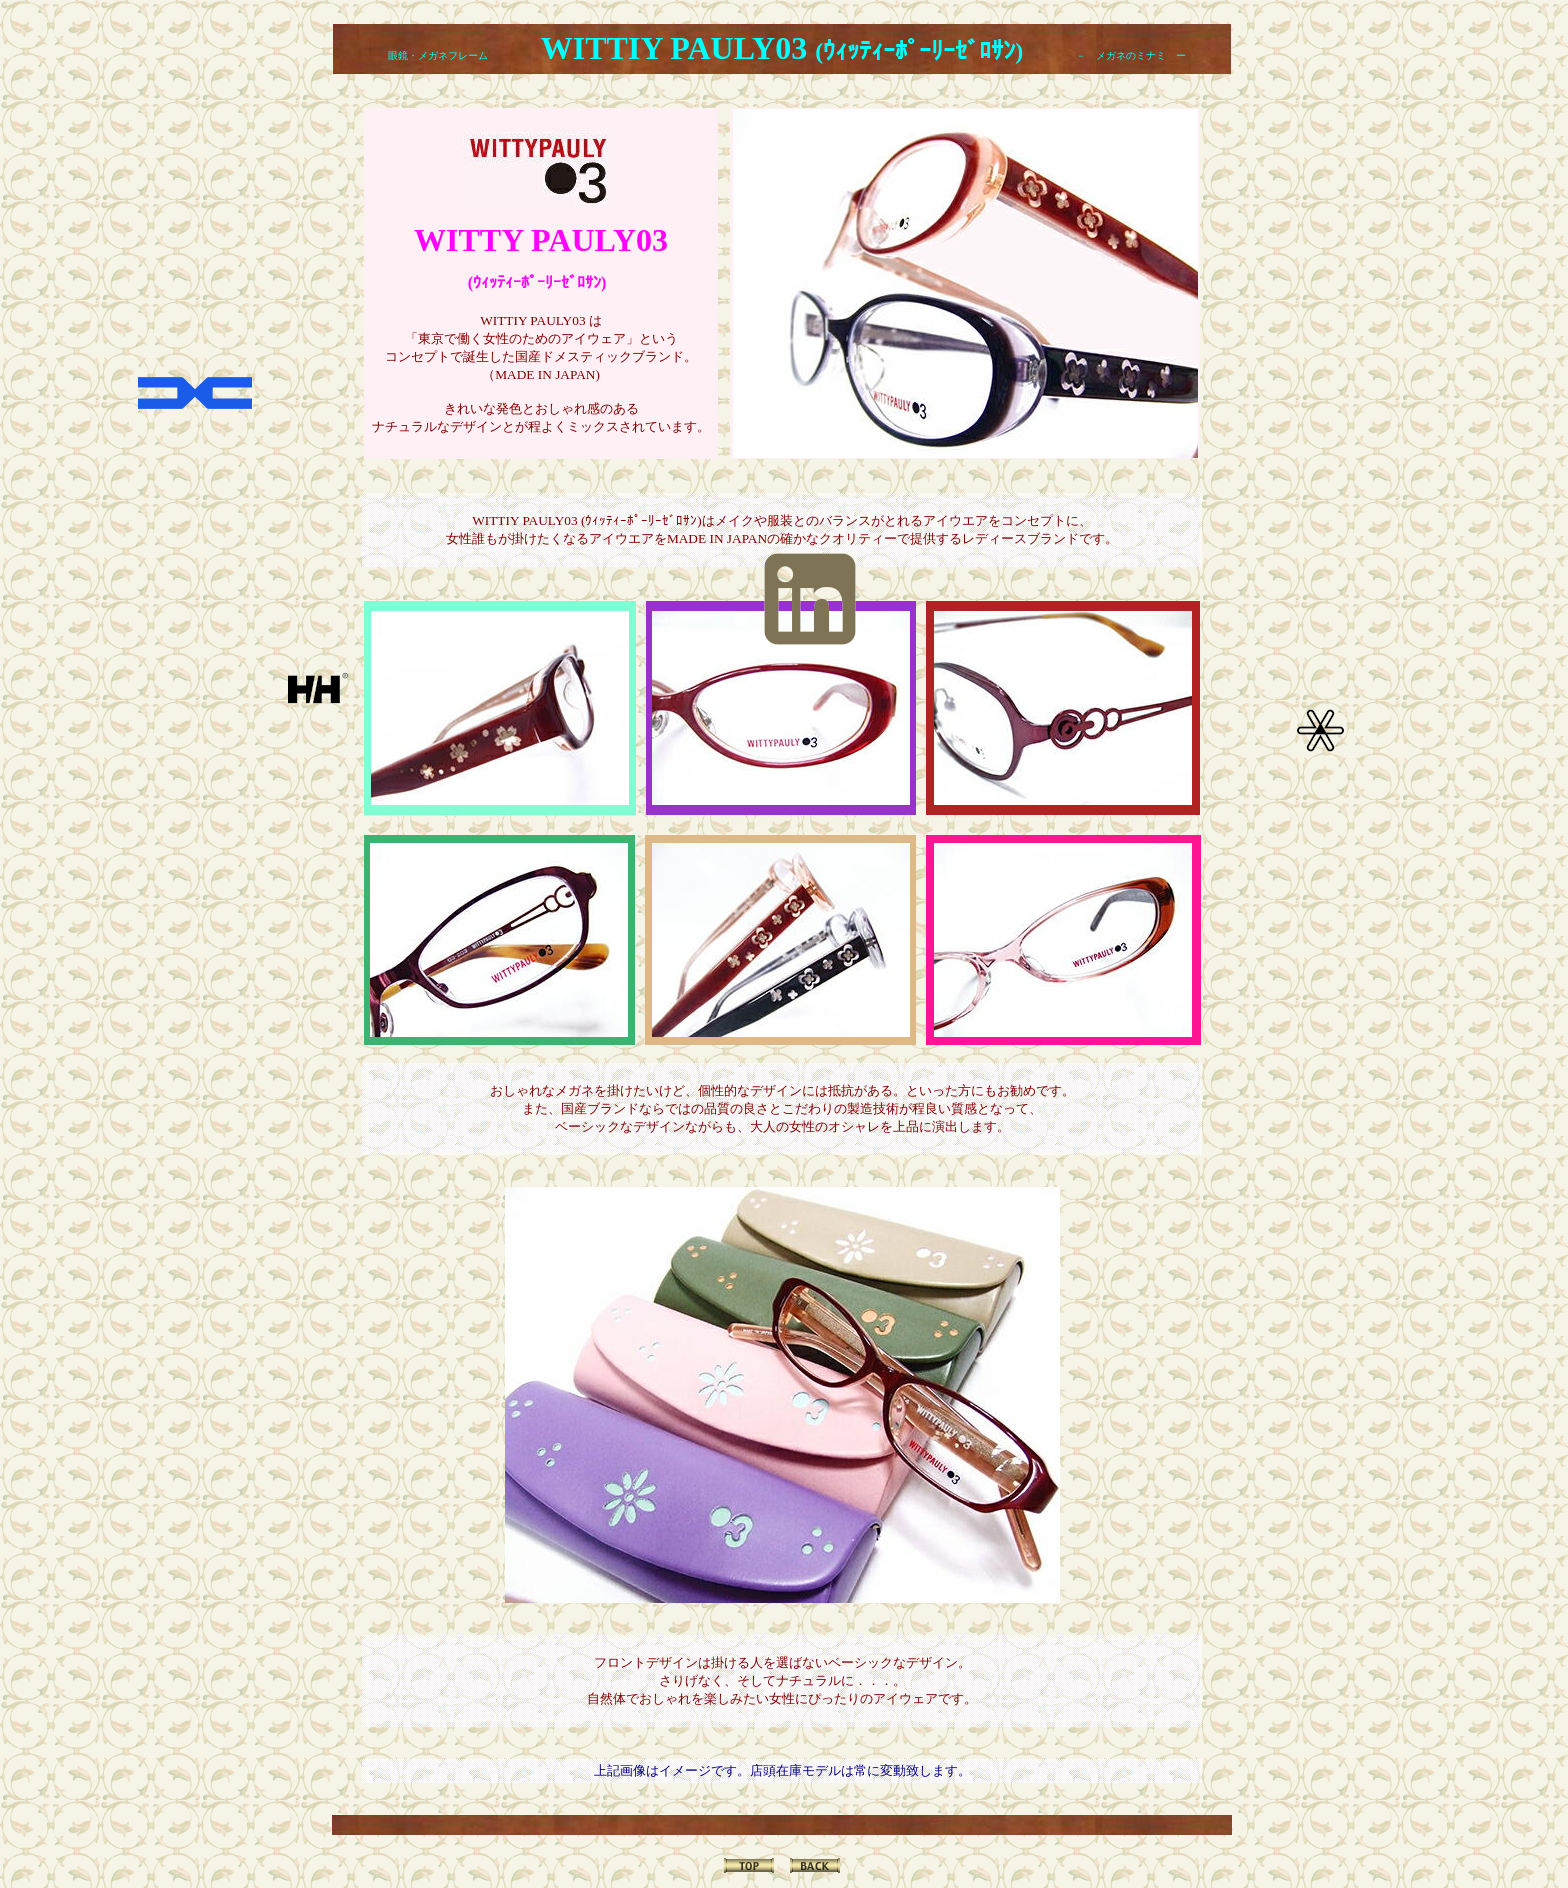  I want to click on dacia brand logo, so click(195, 393).